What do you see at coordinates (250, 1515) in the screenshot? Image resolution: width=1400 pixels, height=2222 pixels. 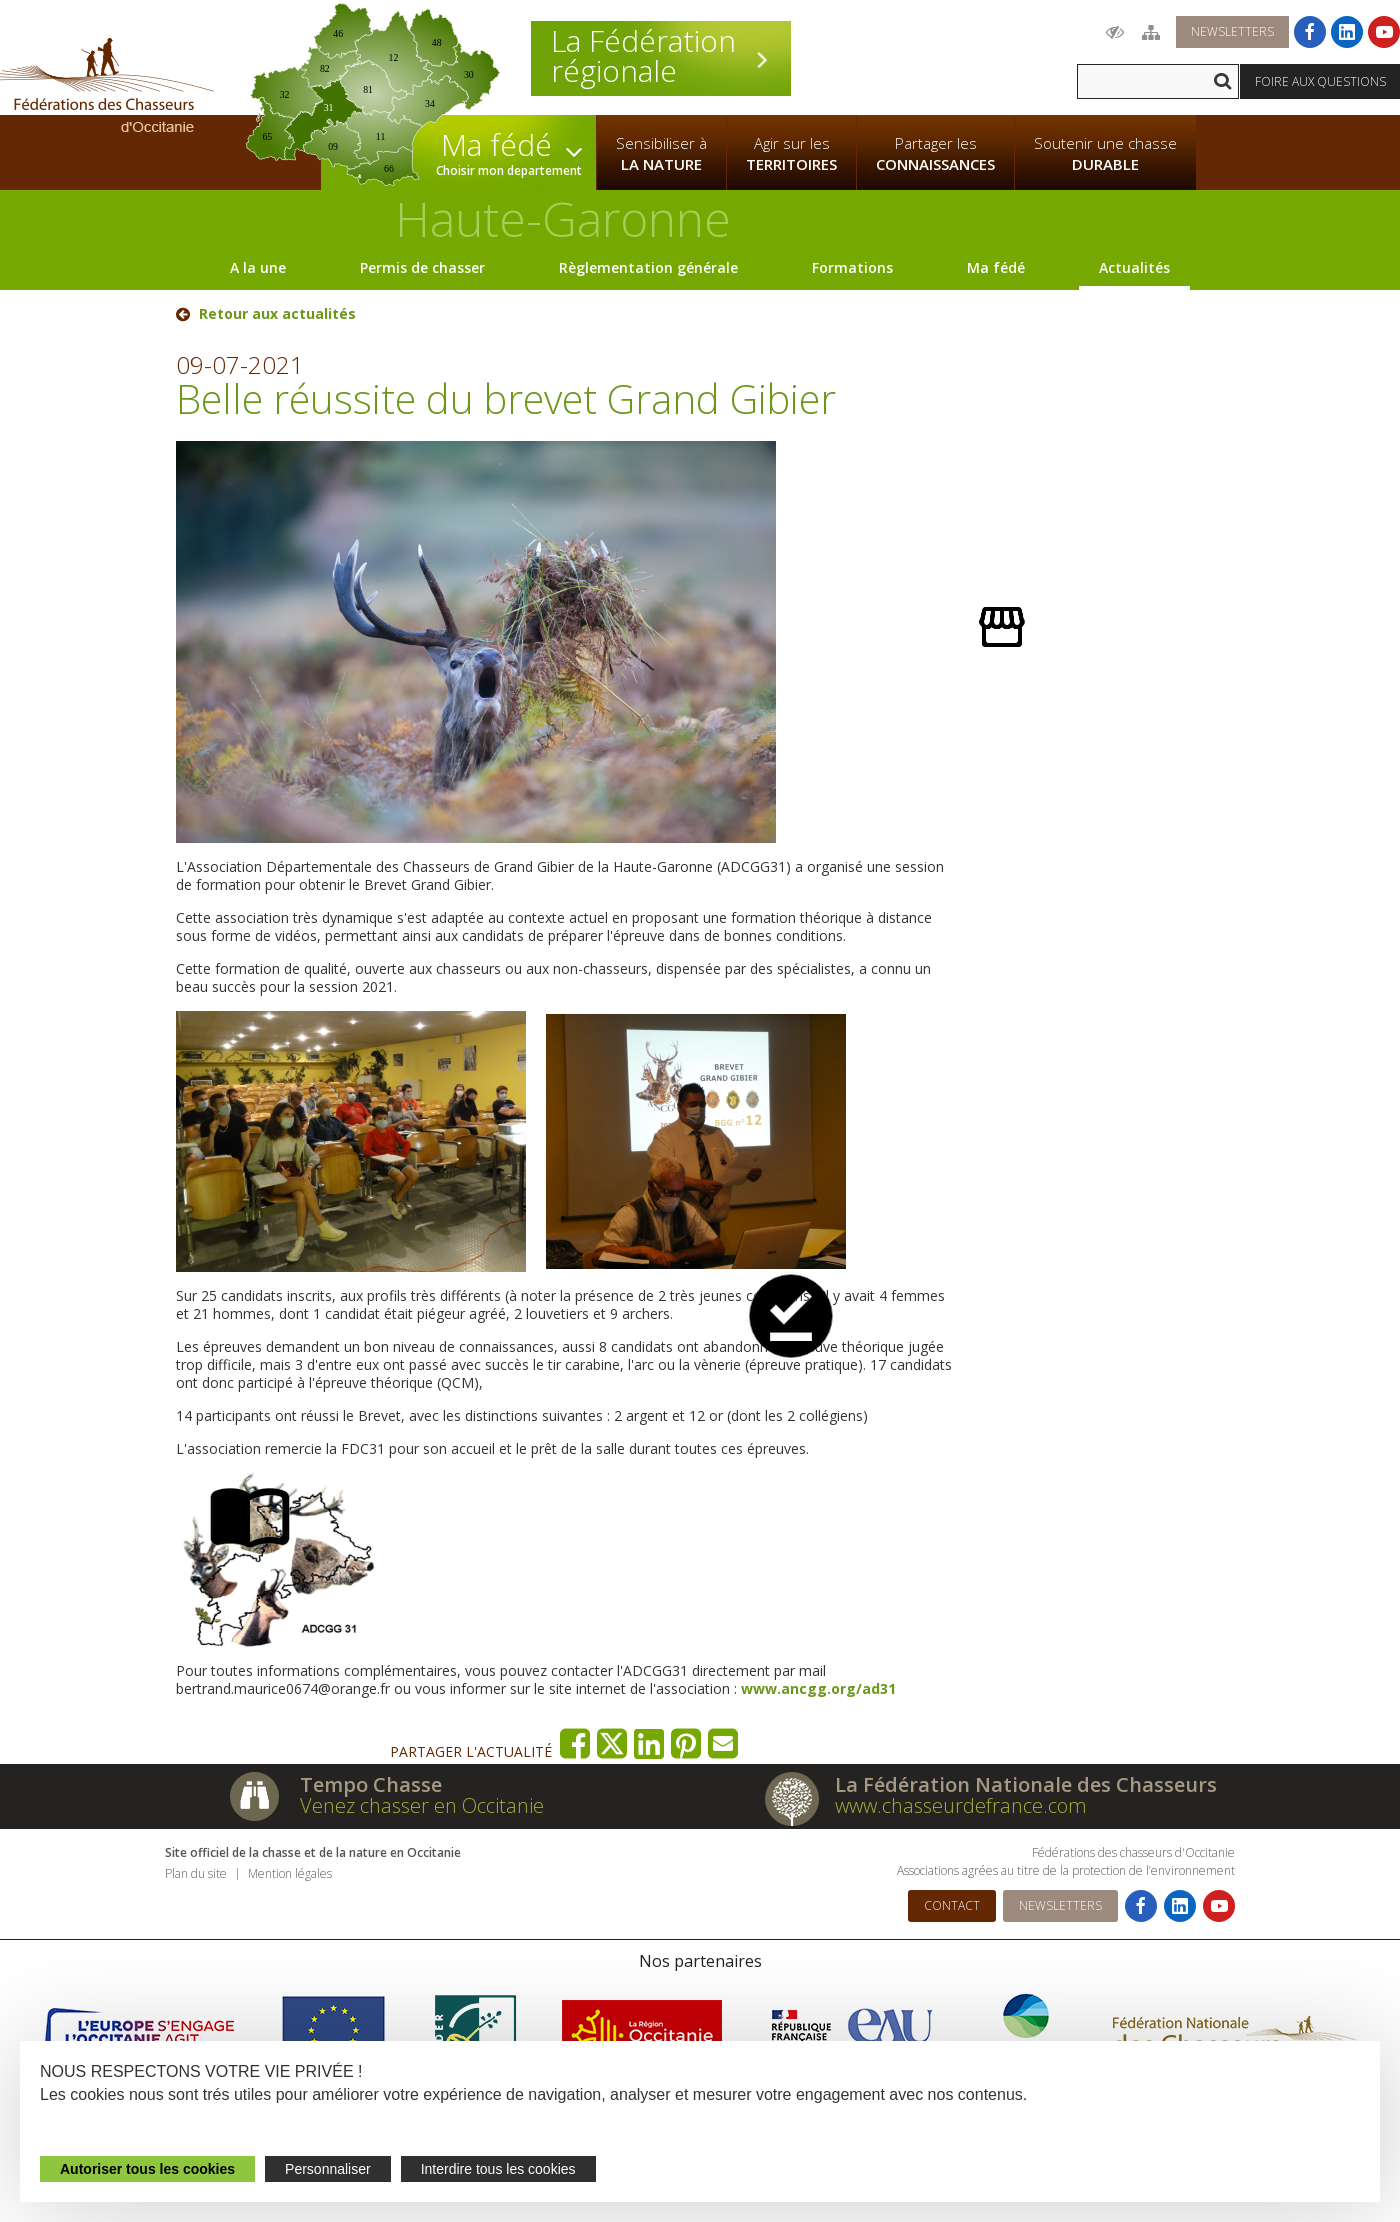 I see `import contacts from address book` at bounding box center [250, 1515].